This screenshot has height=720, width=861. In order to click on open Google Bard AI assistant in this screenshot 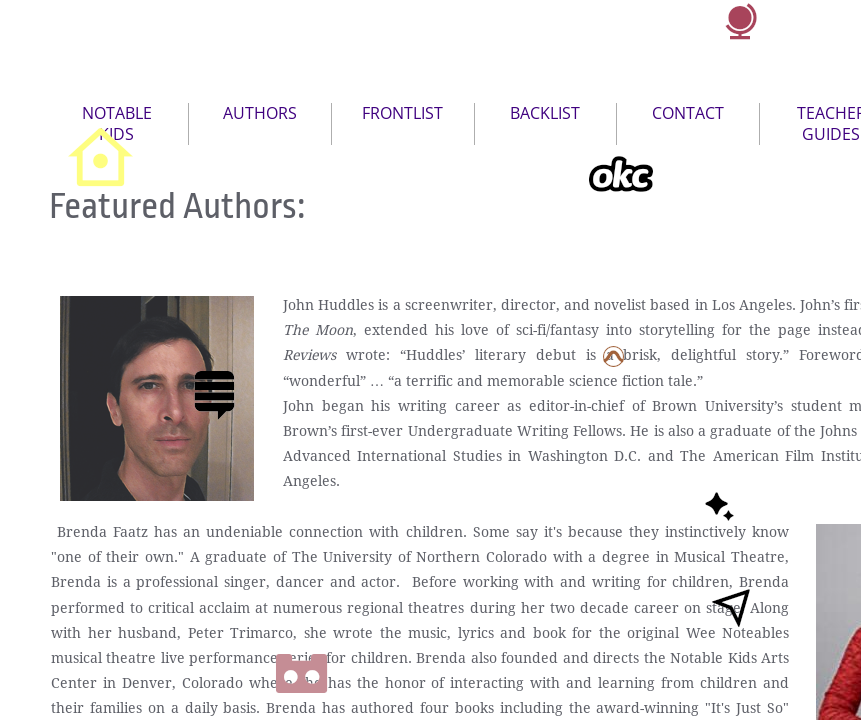, I will do `click(719, 506)`.